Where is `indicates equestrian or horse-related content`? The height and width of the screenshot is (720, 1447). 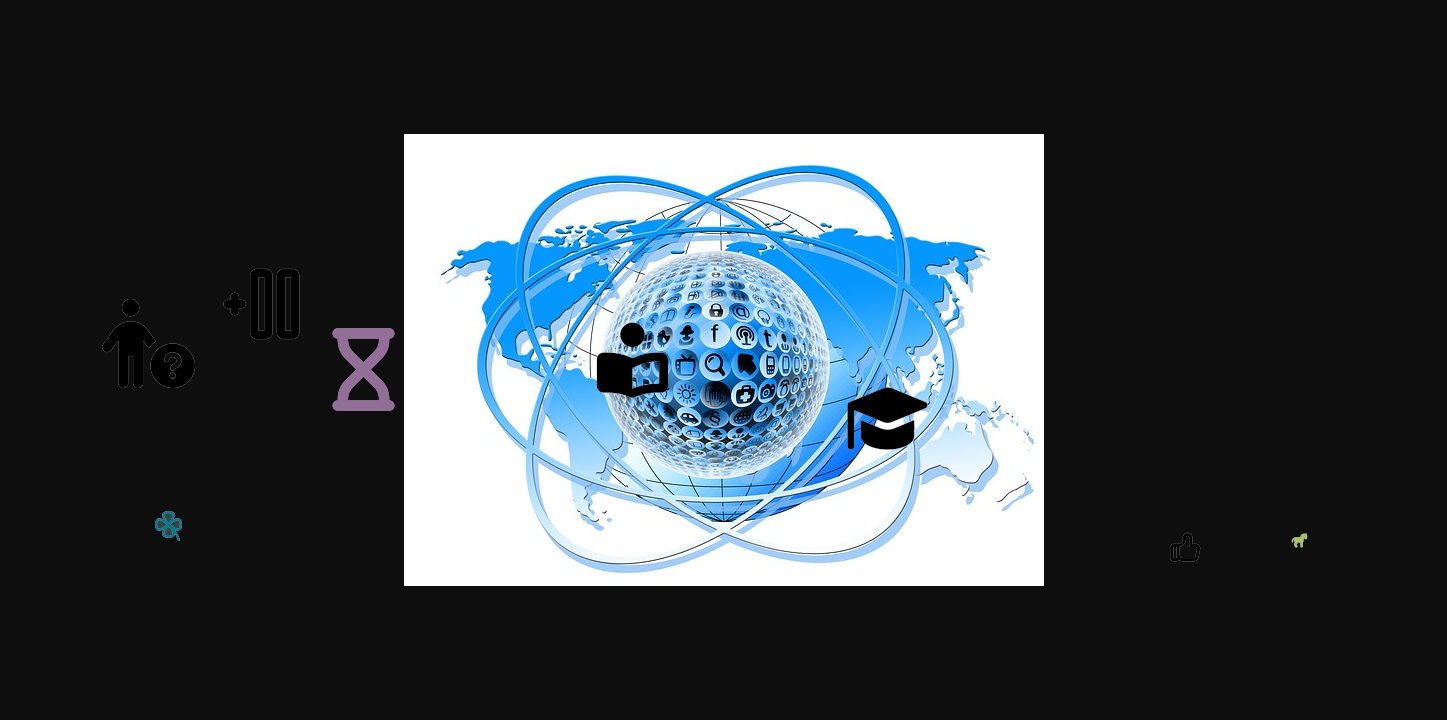 indicates equestrian or horse-related content is located at coordinates (1299, 540).